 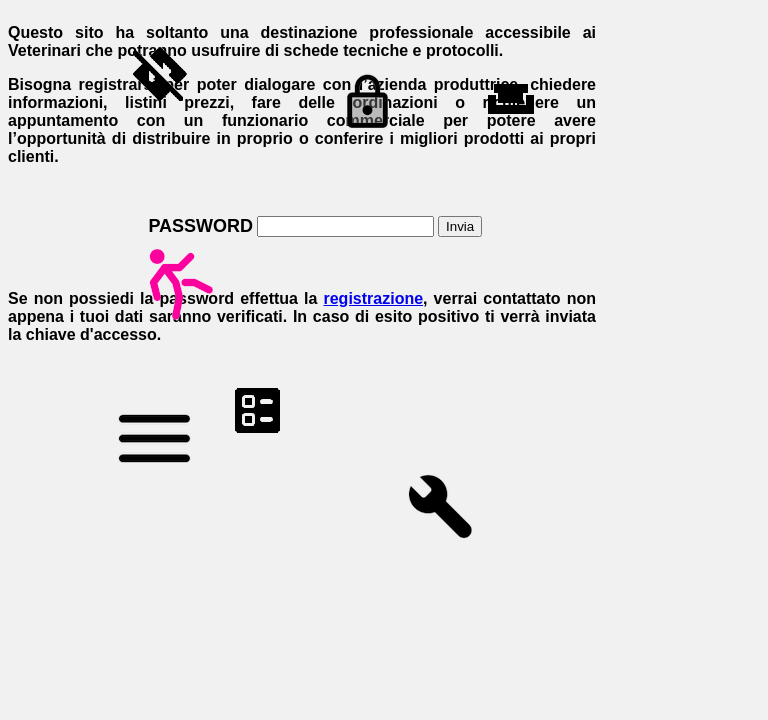 I want to click on open navigation menu, so click(x=154, y=438).